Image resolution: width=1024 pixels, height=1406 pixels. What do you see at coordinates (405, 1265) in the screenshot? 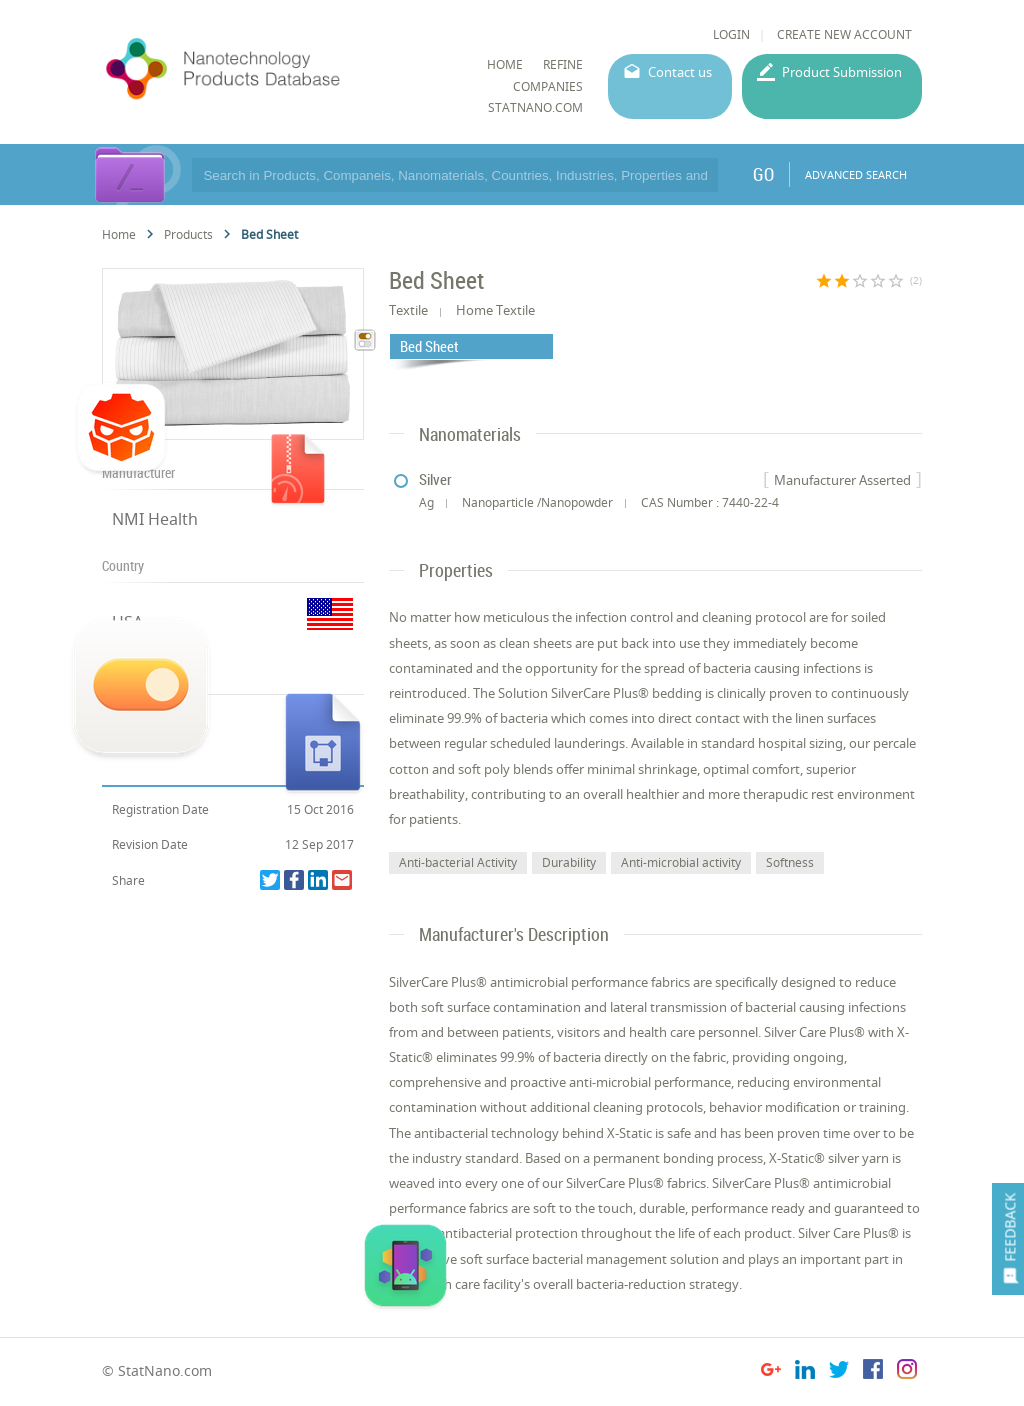
I see `launch guiscrcpy android screen mirroring app` at bounding box center [405, 1265].